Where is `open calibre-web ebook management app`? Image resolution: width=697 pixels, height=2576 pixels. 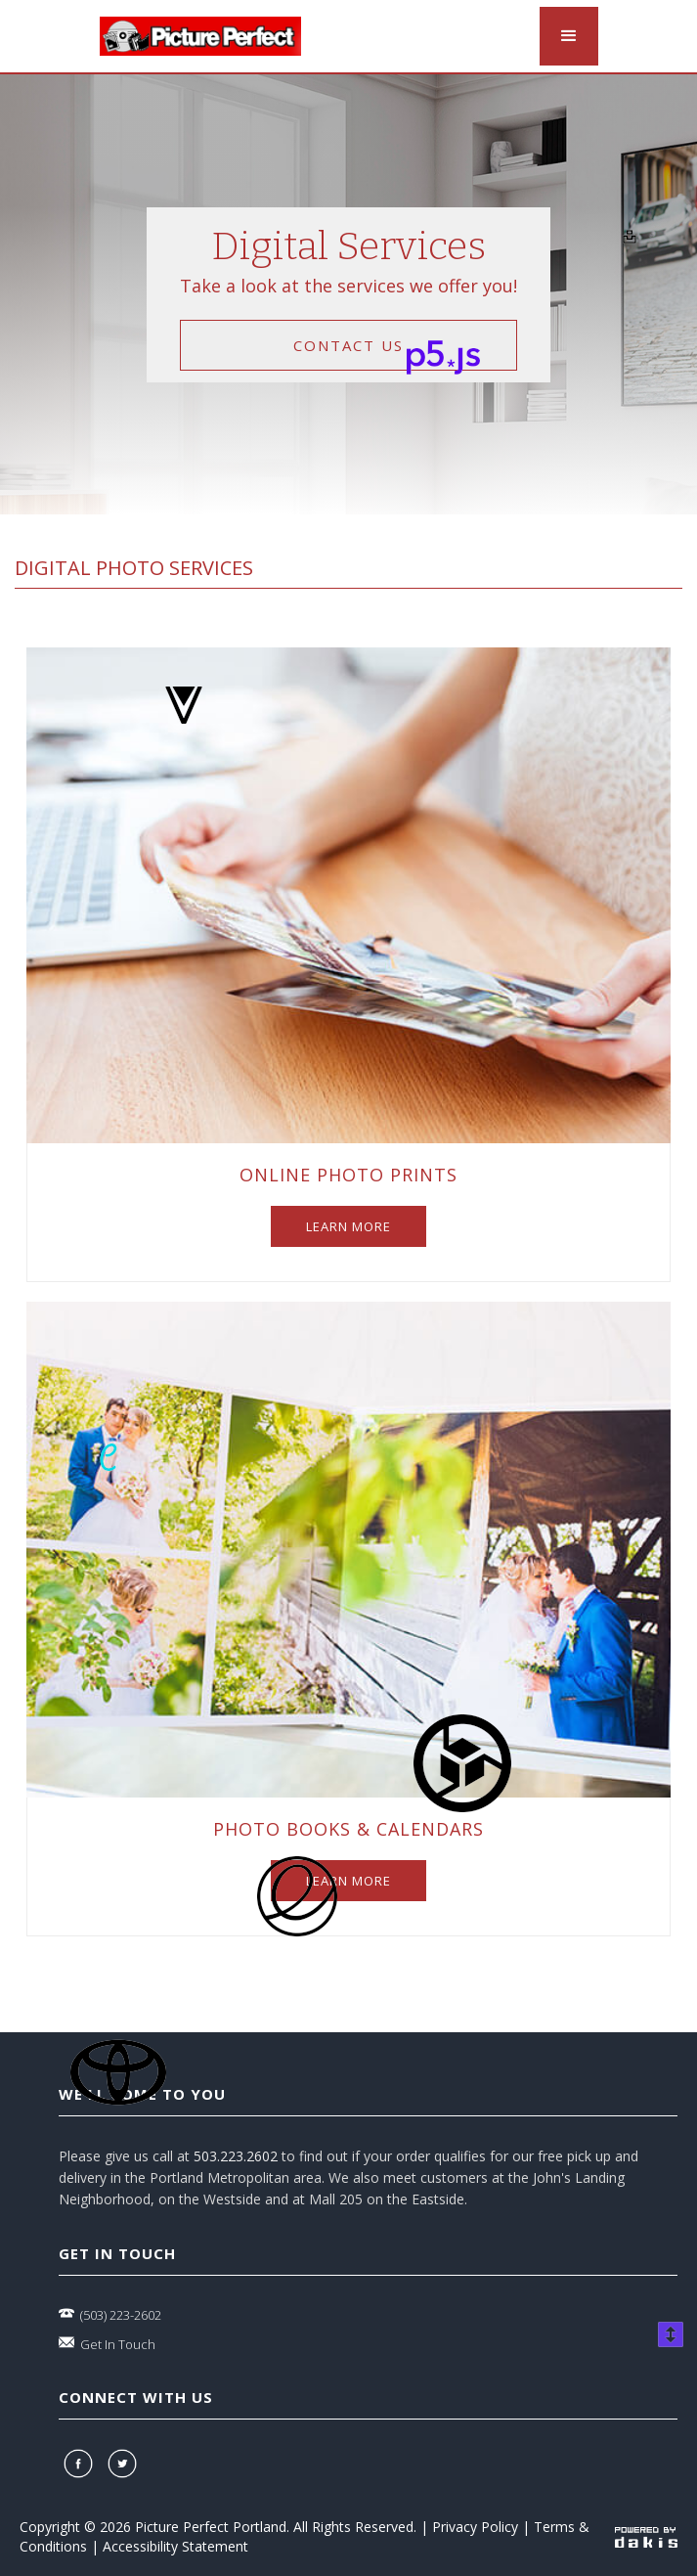
open calibre-web ebook management app is located at coordinates (109, 1457).